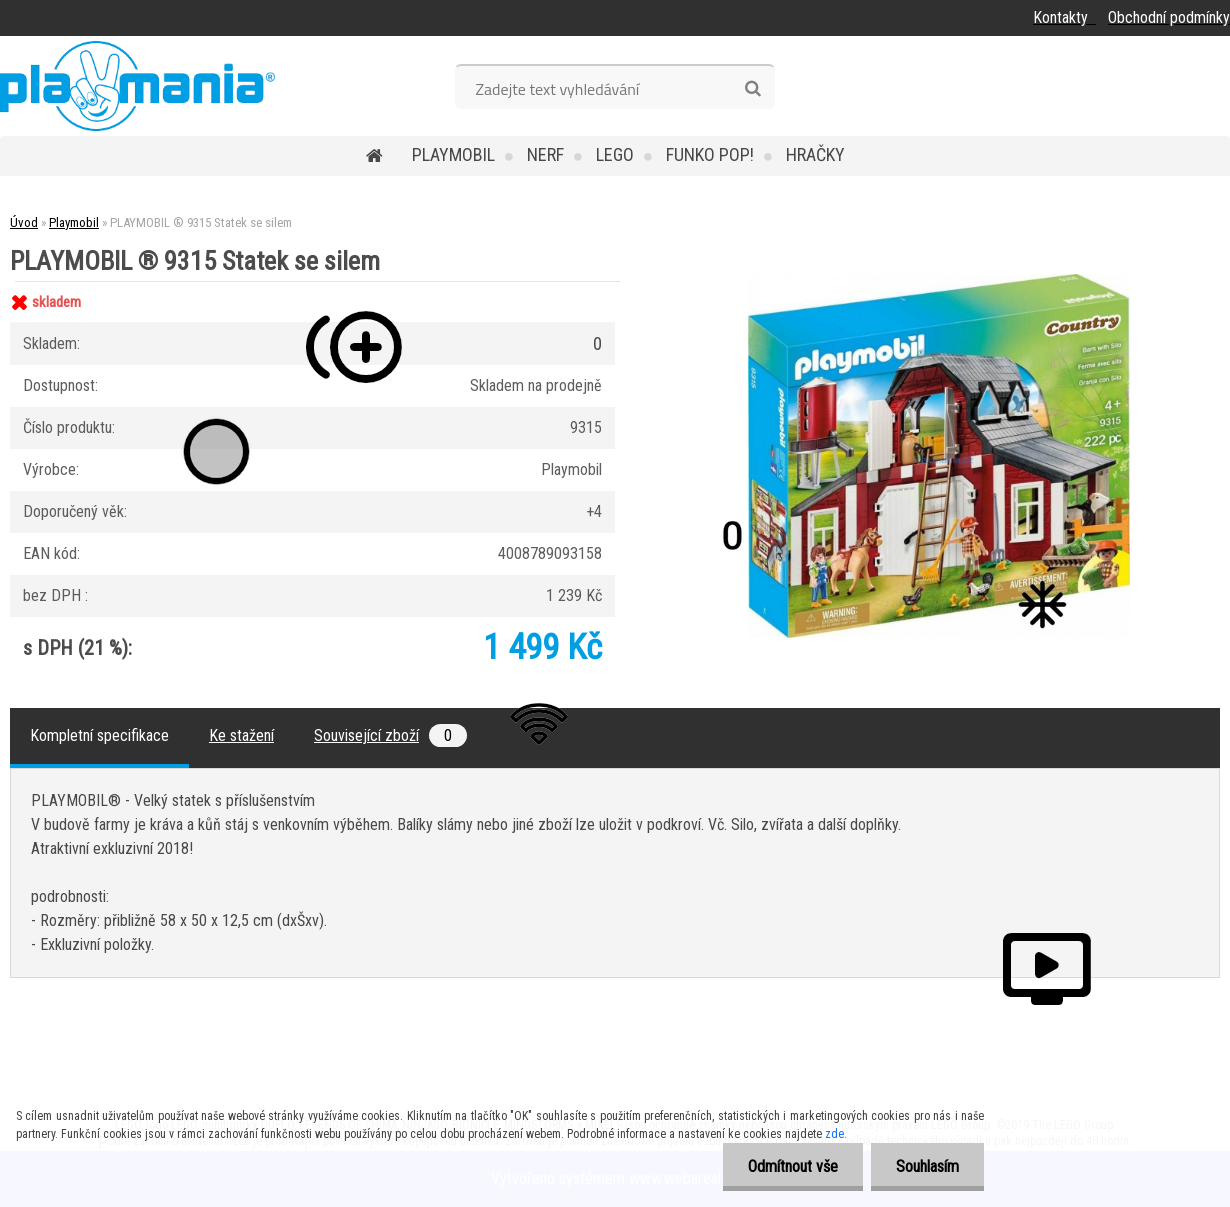 The width and height of the screenshot is (1230, 1207). I want to click on access video on demand or streaming content, so click(1047, 969).